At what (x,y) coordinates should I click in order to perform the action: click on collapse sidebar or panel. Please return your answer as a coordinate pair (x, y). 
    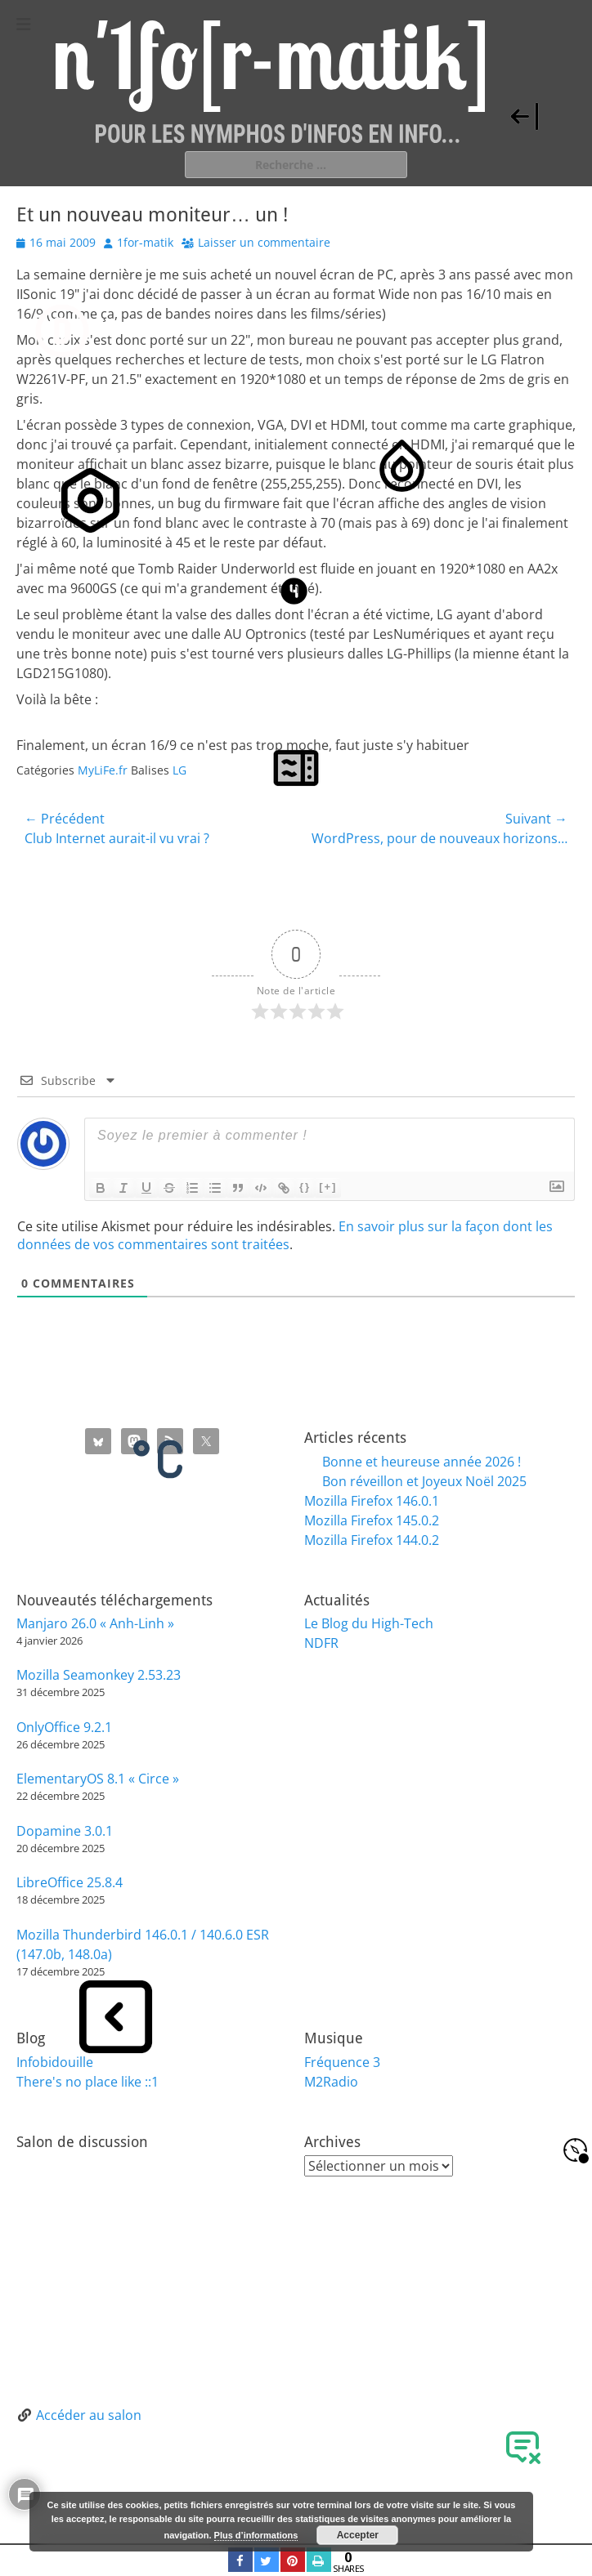
    Looking at the image, I should click on (524, 116).